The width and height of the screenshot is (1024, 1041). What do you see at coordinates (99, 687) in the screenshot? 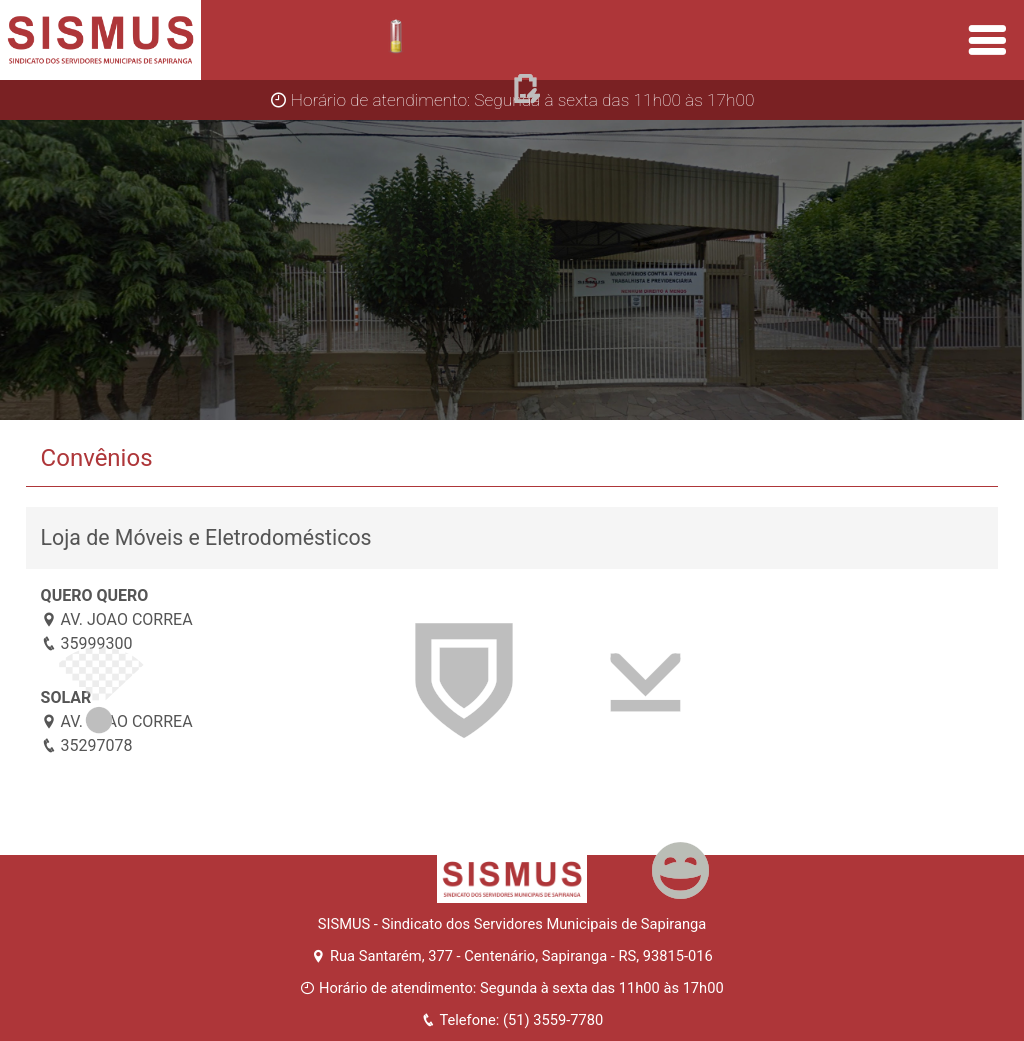
I see `indicates active wireless network connection` at bounding box center [99, 687].